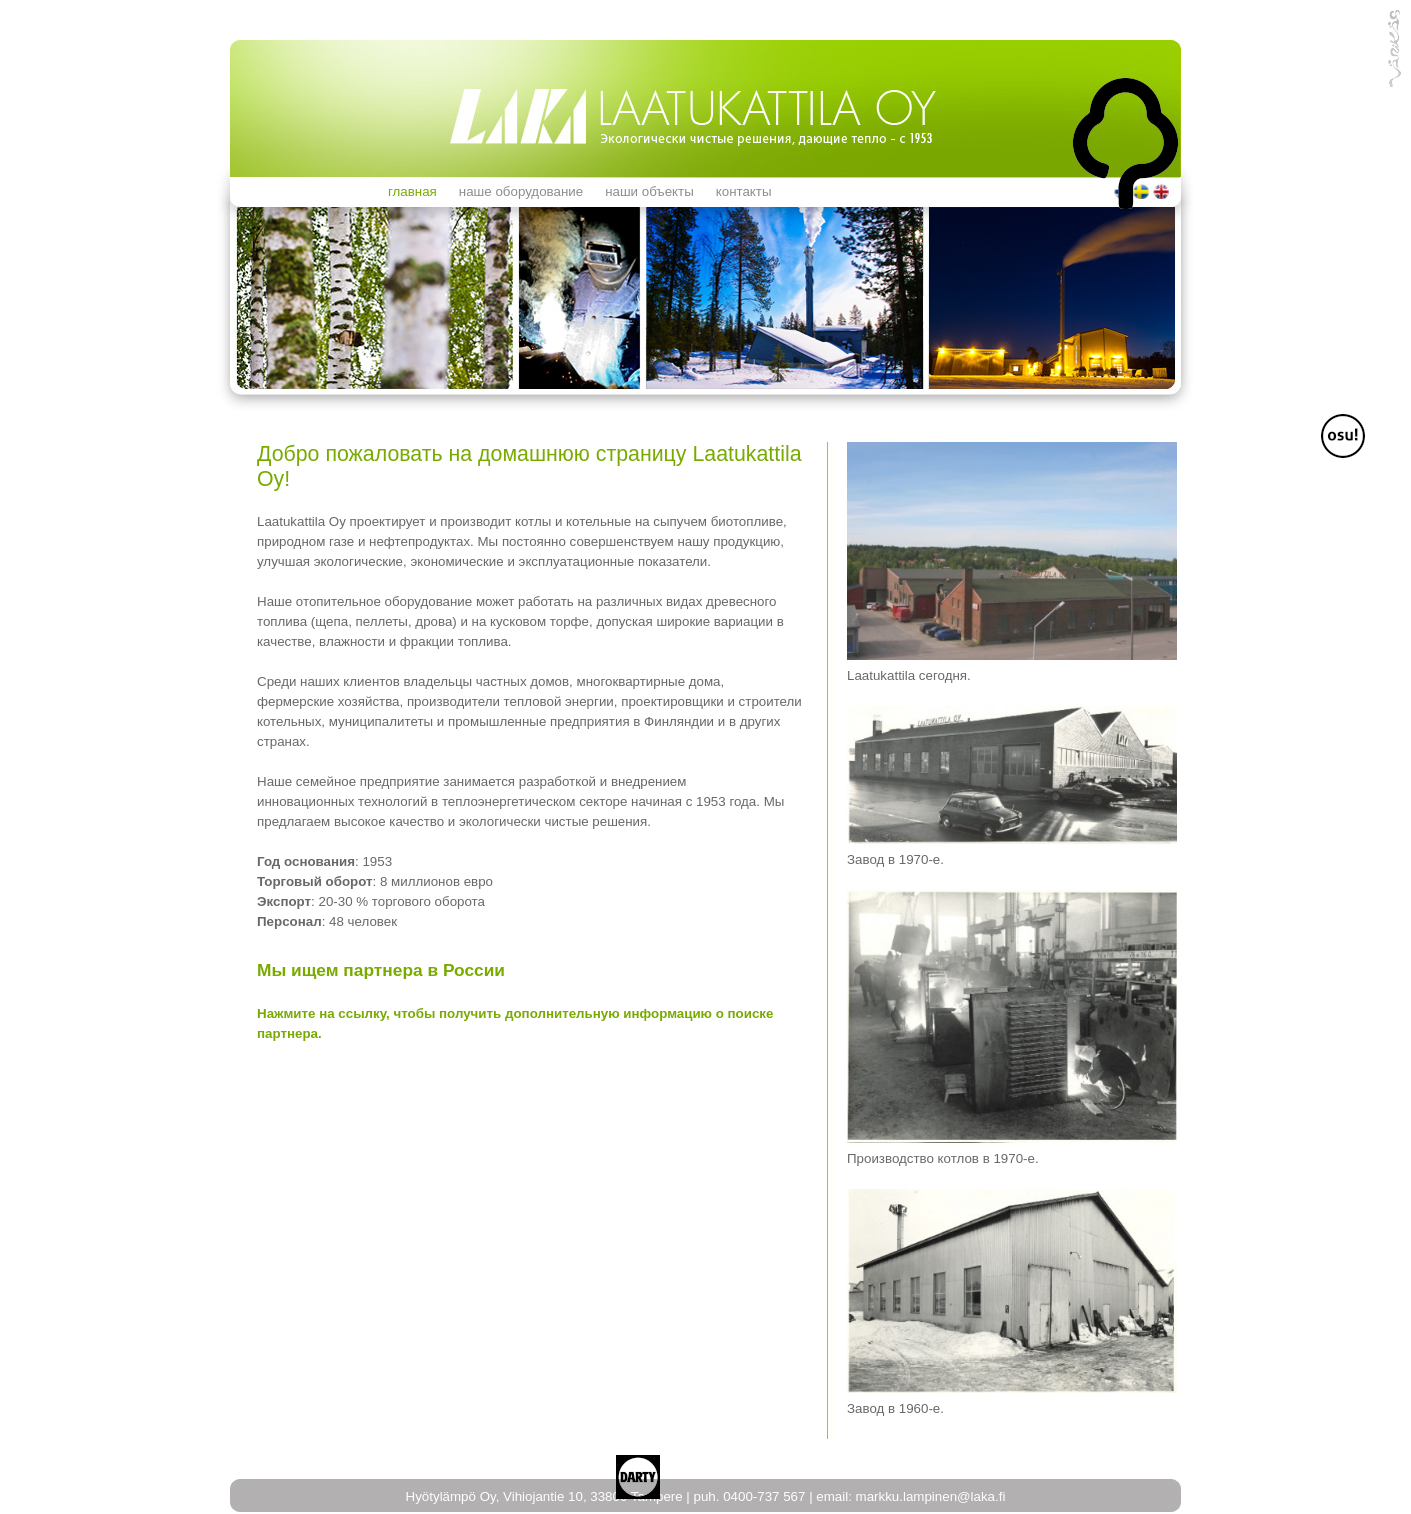 The width and height of the screenshot is (1411, 1514). I want to click on open the gumtree app, so click(1125, 143).